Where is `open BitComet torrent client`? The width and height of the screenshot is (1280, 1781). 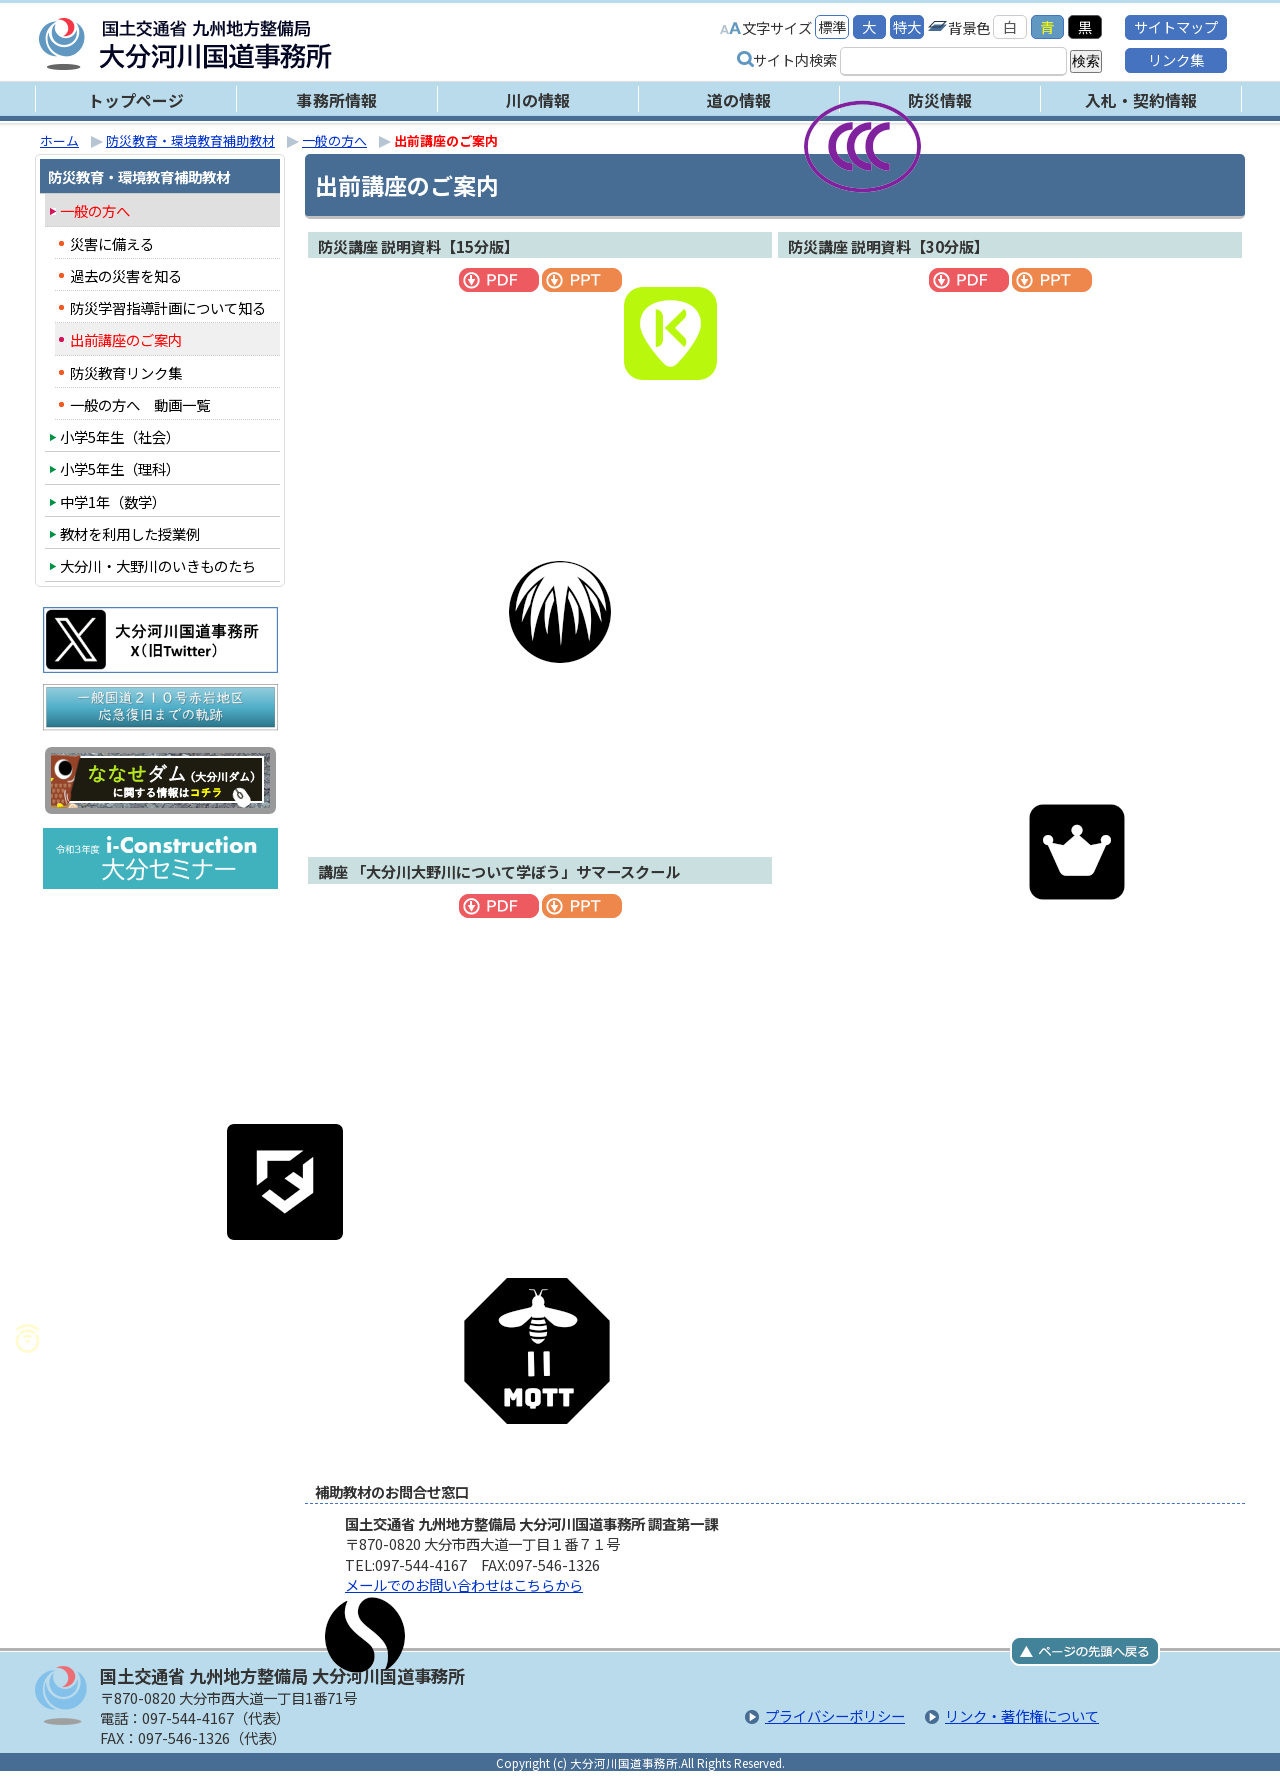 open BitComet torrent client is located at coordinates (560, 612).